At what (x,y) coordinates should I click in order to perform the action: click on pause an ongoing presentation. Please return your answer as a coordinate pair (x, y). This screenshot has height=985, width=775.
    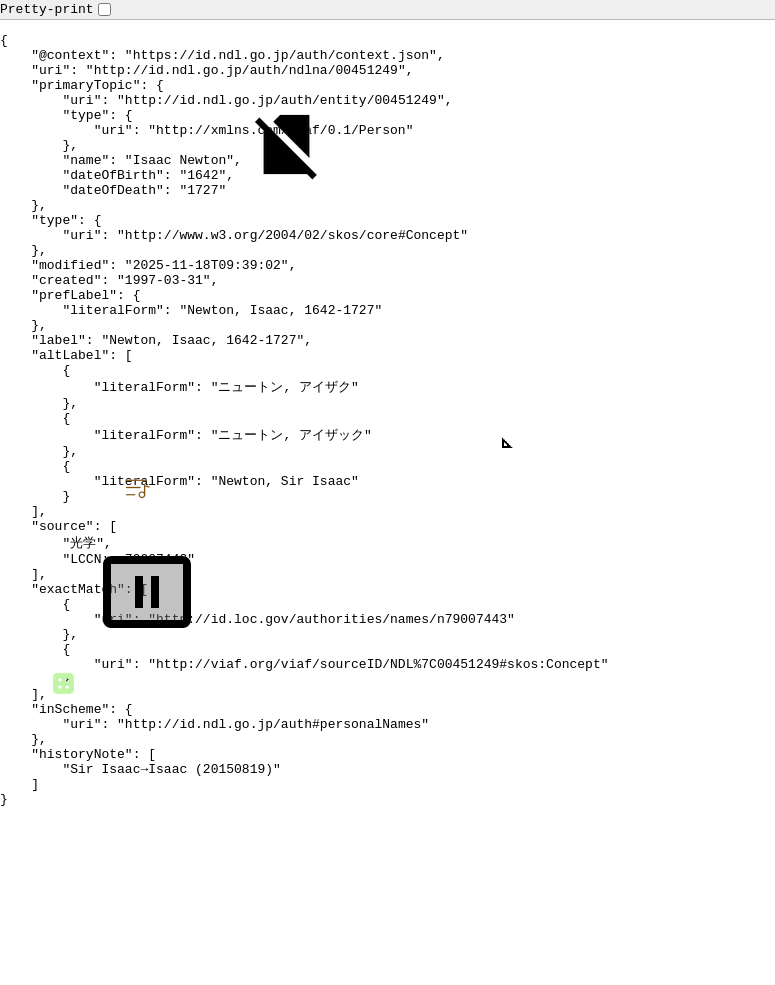
    Looking at the image, I should click on (147, 592).